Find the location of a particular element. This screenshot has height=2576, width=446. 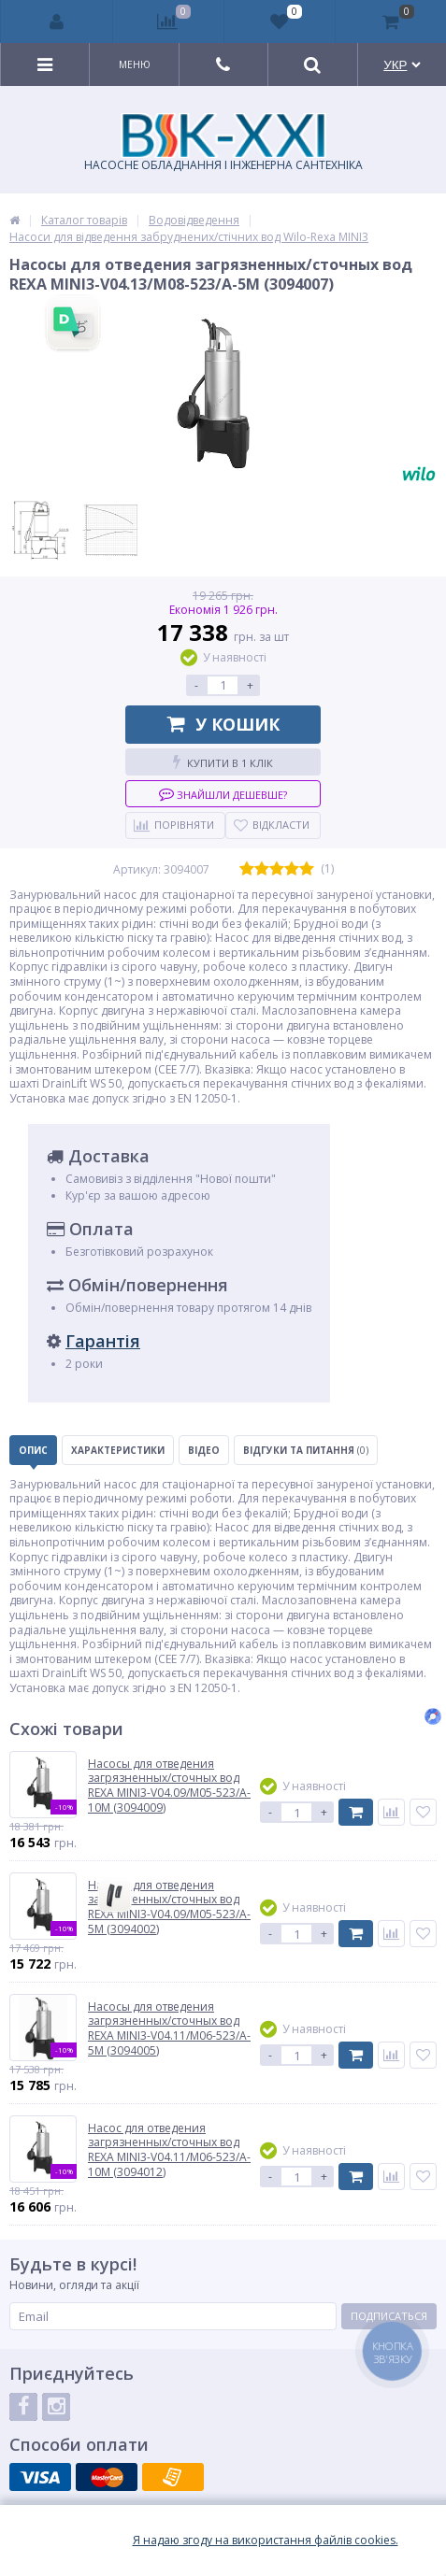

open stacks task manager app is located at coordinates (114, 1895).